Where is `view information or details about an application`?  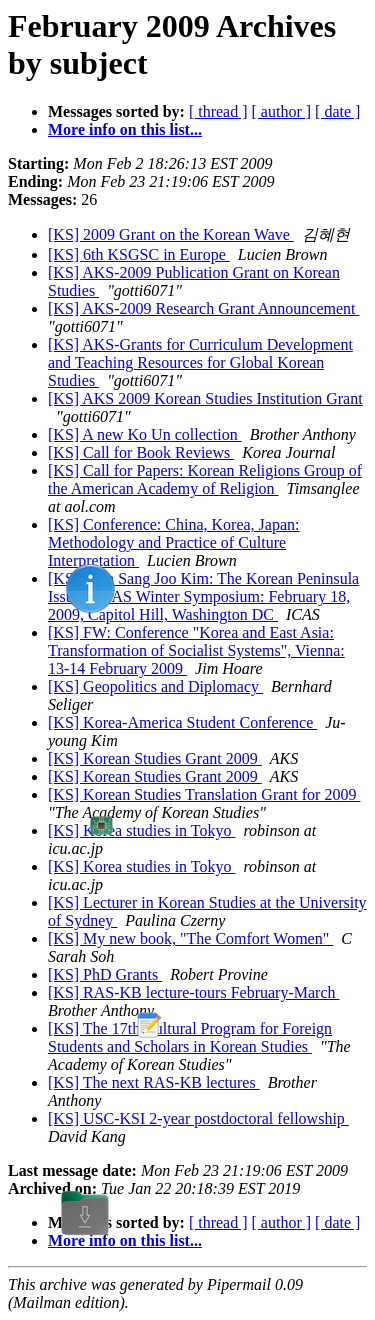
view information or details about an application is located at coordinates (90, 588).